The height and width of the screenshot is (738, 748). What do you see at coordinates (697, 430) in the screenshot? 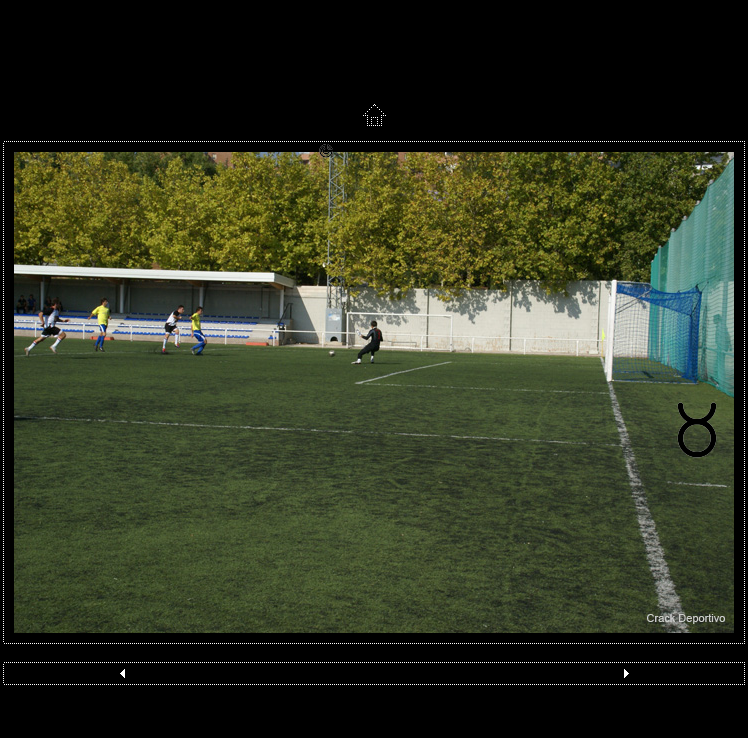
I see `indicates taurus zodiac sign` at bounding box center [697, 430].